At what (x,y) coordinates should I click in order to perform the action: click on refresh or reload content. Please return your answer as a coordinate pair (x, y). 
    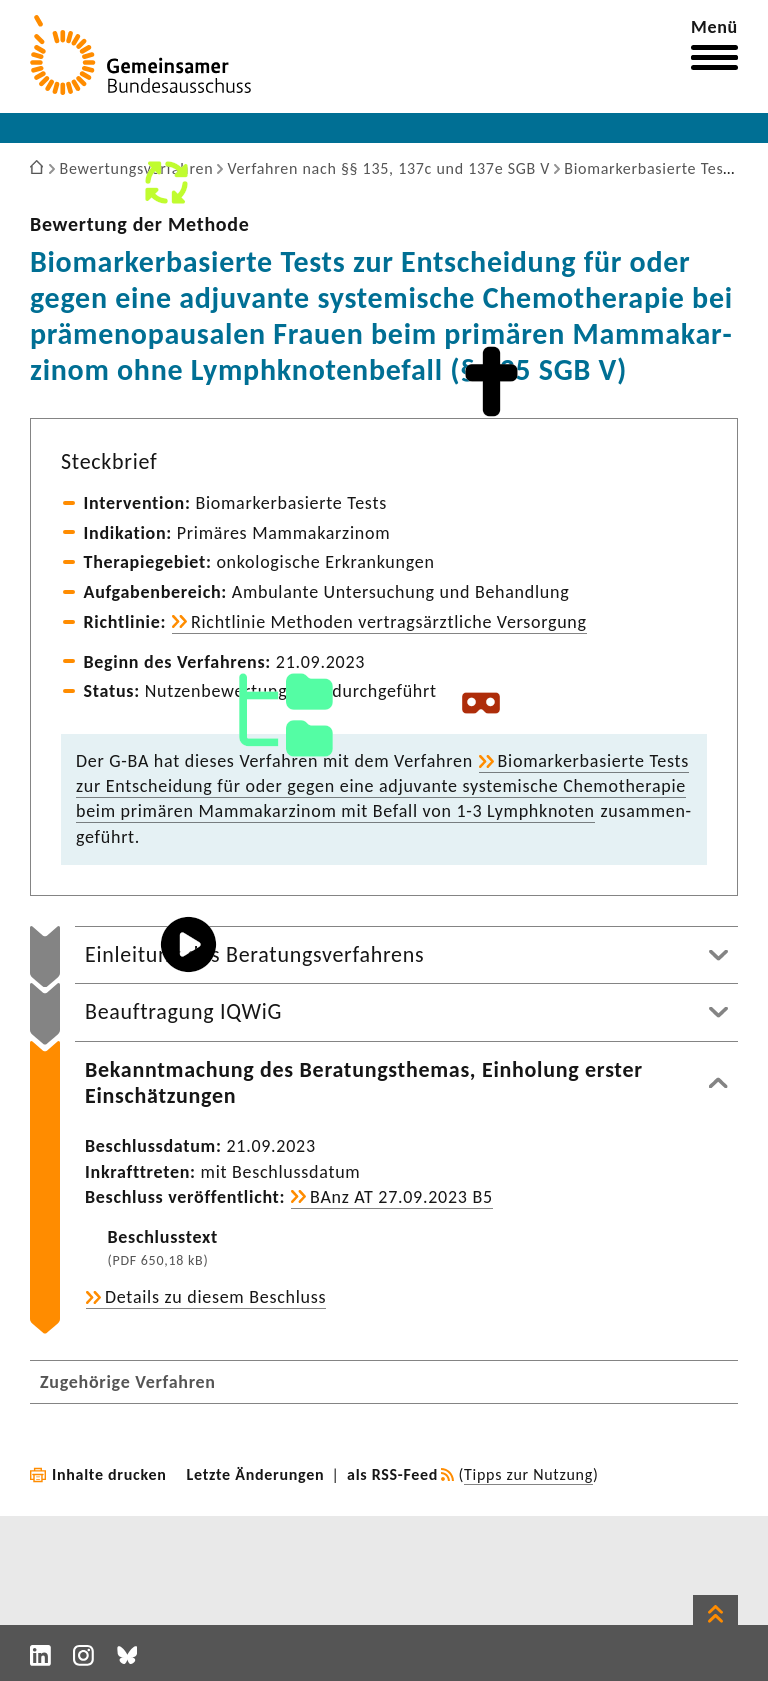
    Looking at the image, I should click on (166, 182).